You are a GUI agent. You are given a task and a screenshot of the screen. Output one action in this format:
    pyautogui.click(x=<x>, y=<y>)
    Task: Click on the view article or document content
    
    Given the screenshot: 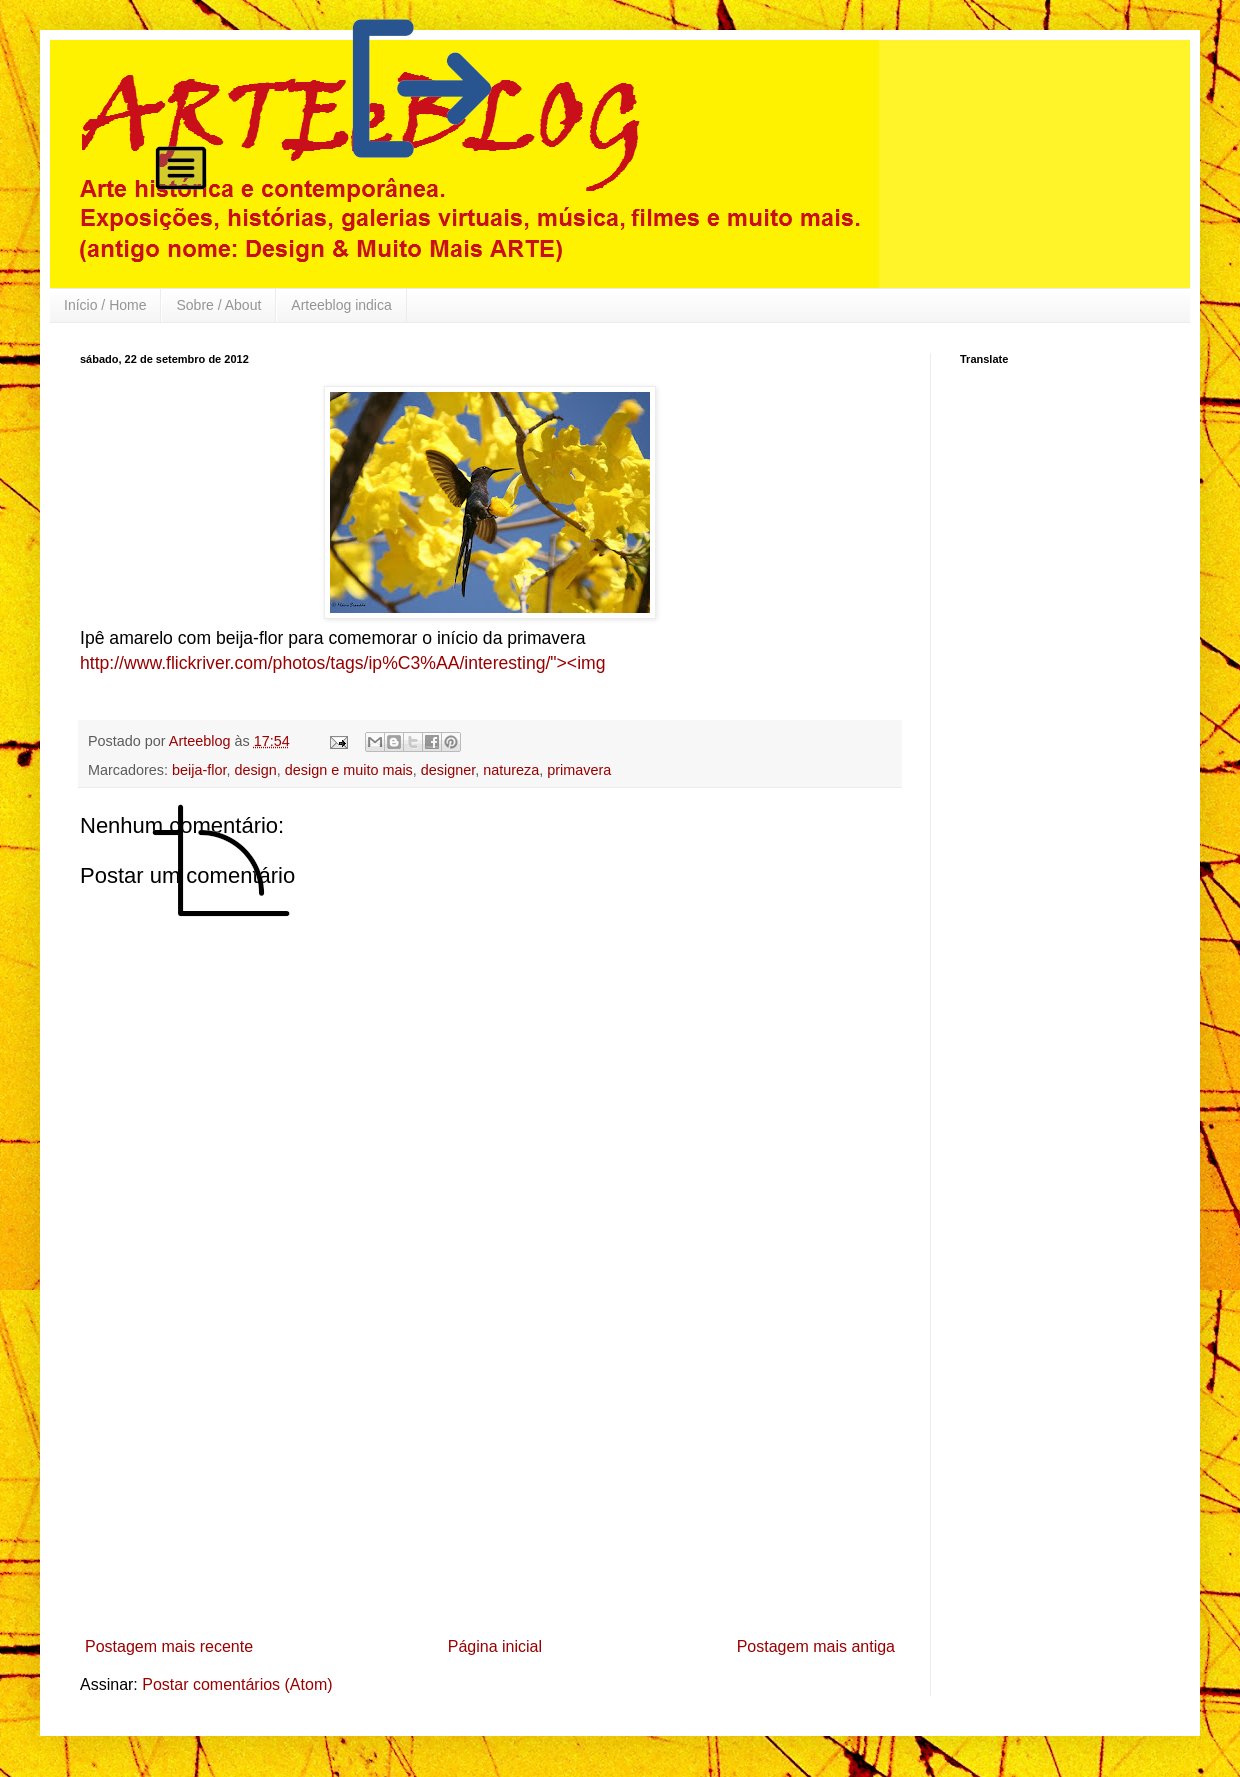 What is the action you would take?
    pyautogui.click(x=181, y=168)
    